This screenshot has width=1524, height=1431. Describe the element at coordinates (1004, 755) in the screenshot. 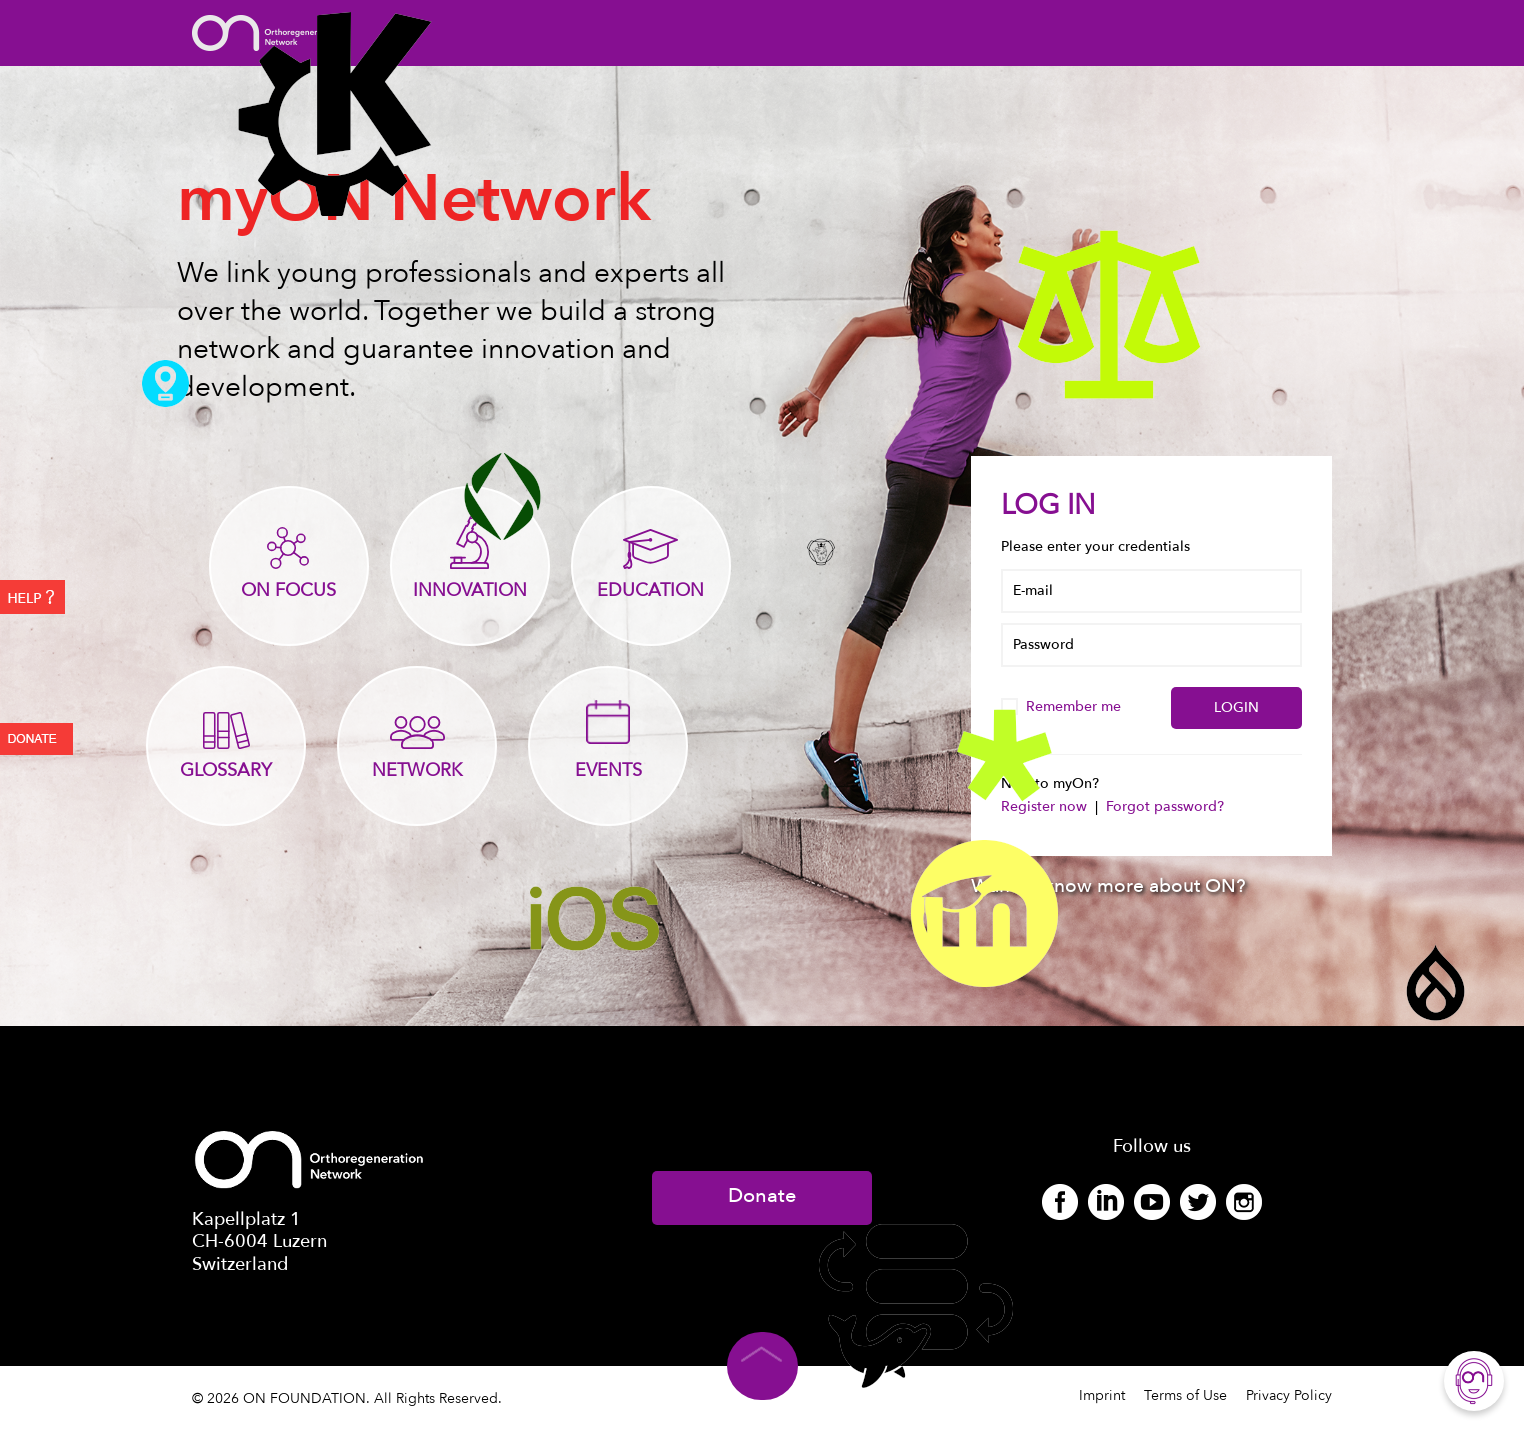

I see `diaspora social network logo` at that location.